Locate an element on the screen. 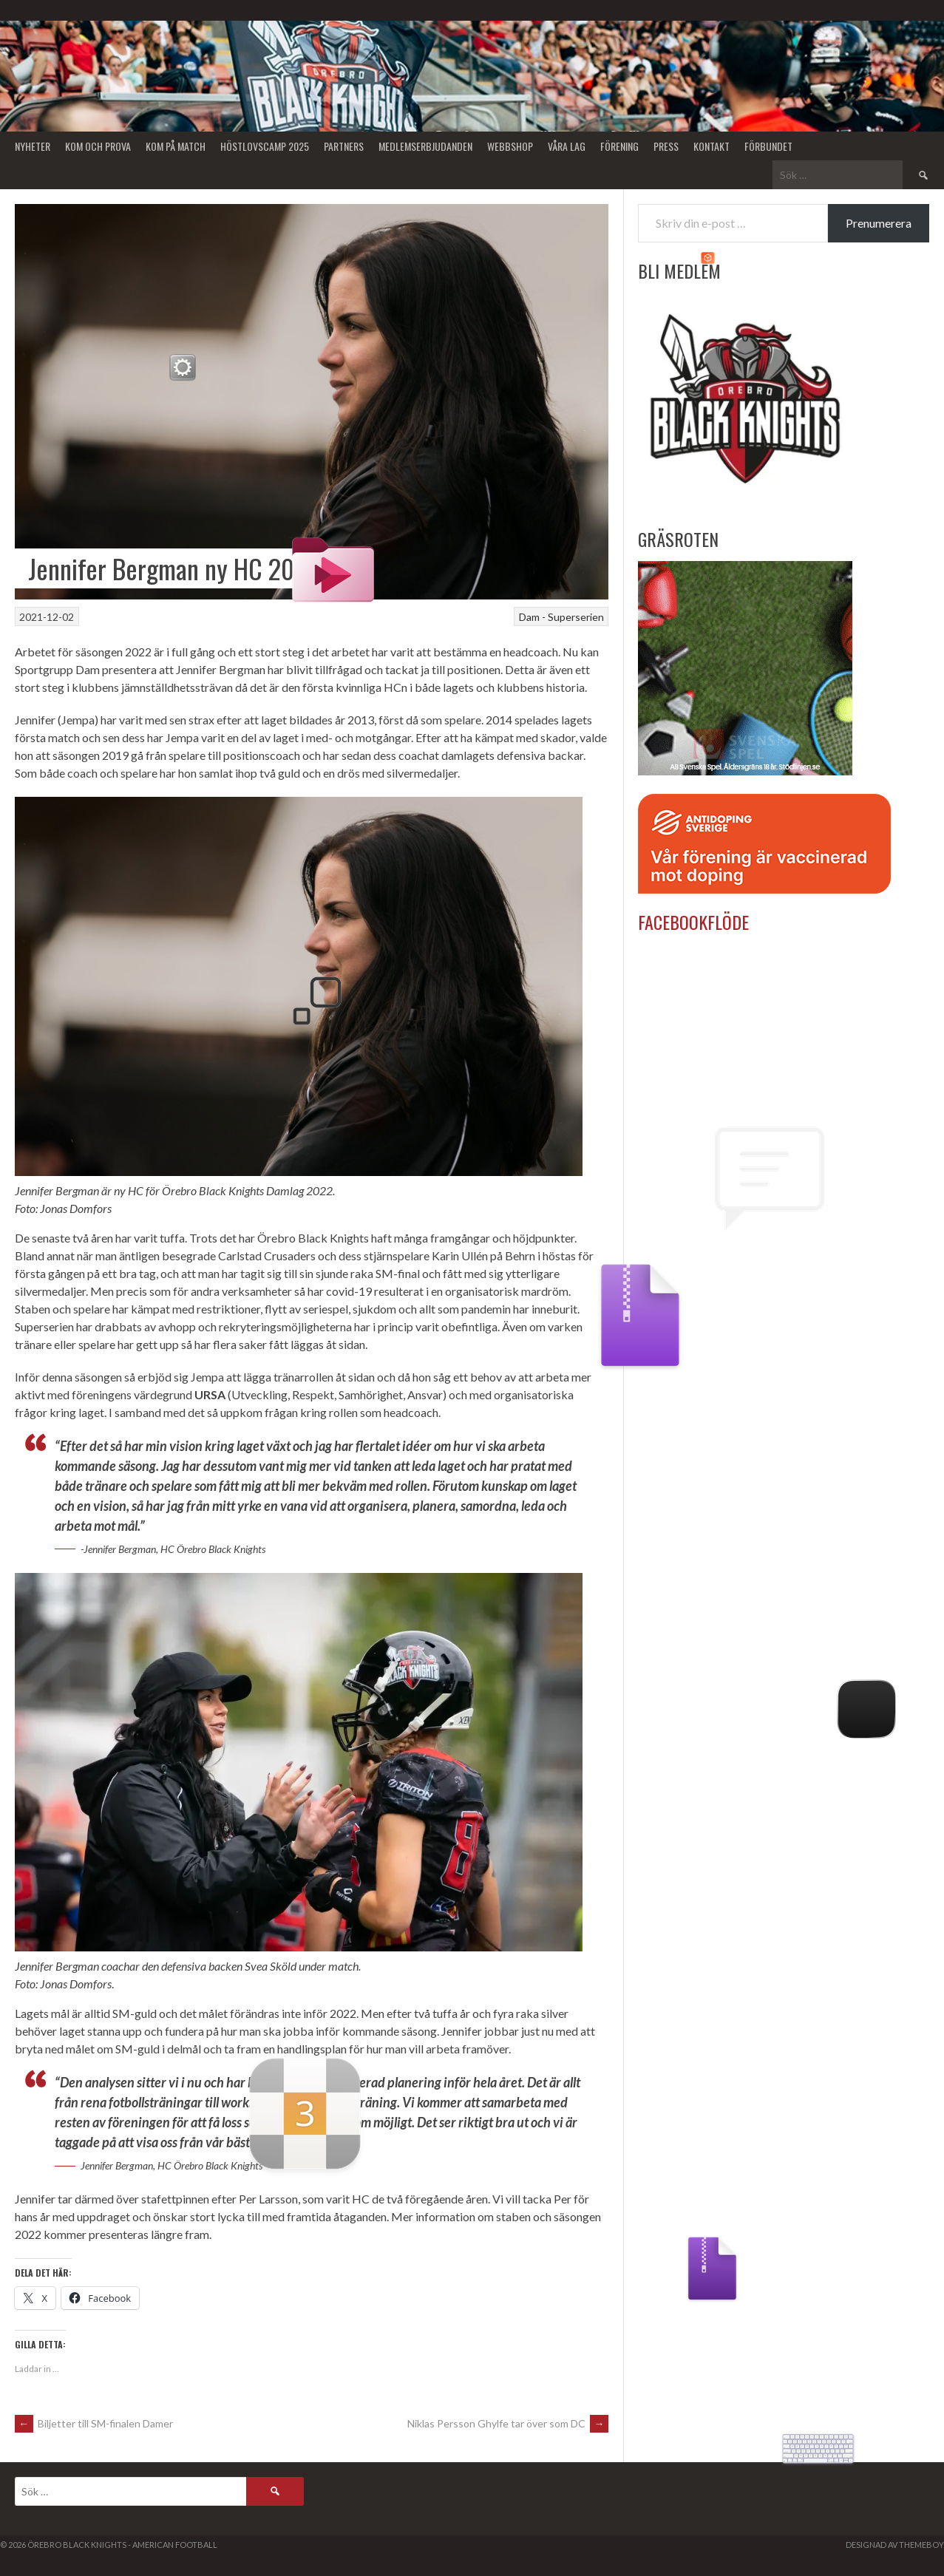  a bzip-compressed tar archive file is located at coordinates (640, 1317).